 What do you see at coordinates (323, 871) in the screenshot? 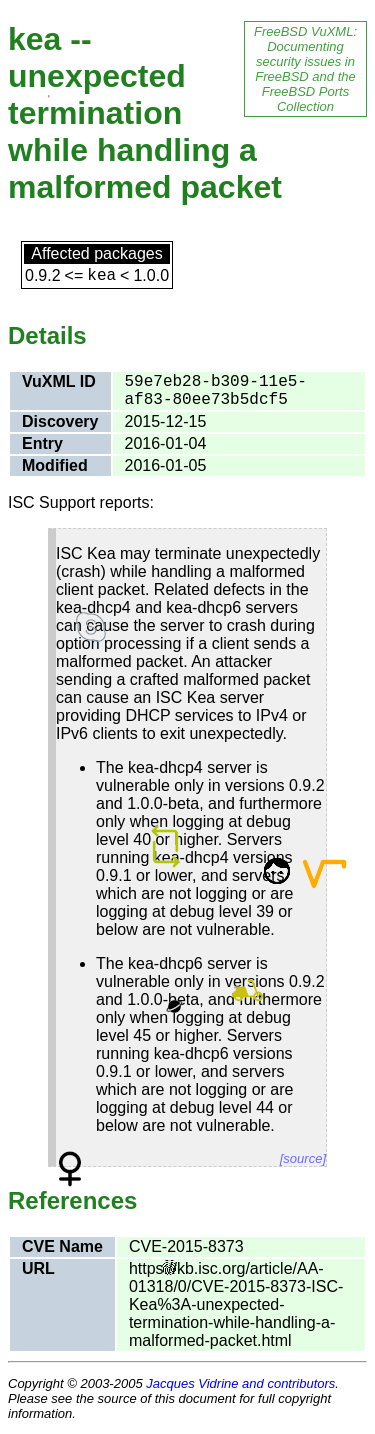
I see `insert square root symbol` at bounding box center [323, 871].